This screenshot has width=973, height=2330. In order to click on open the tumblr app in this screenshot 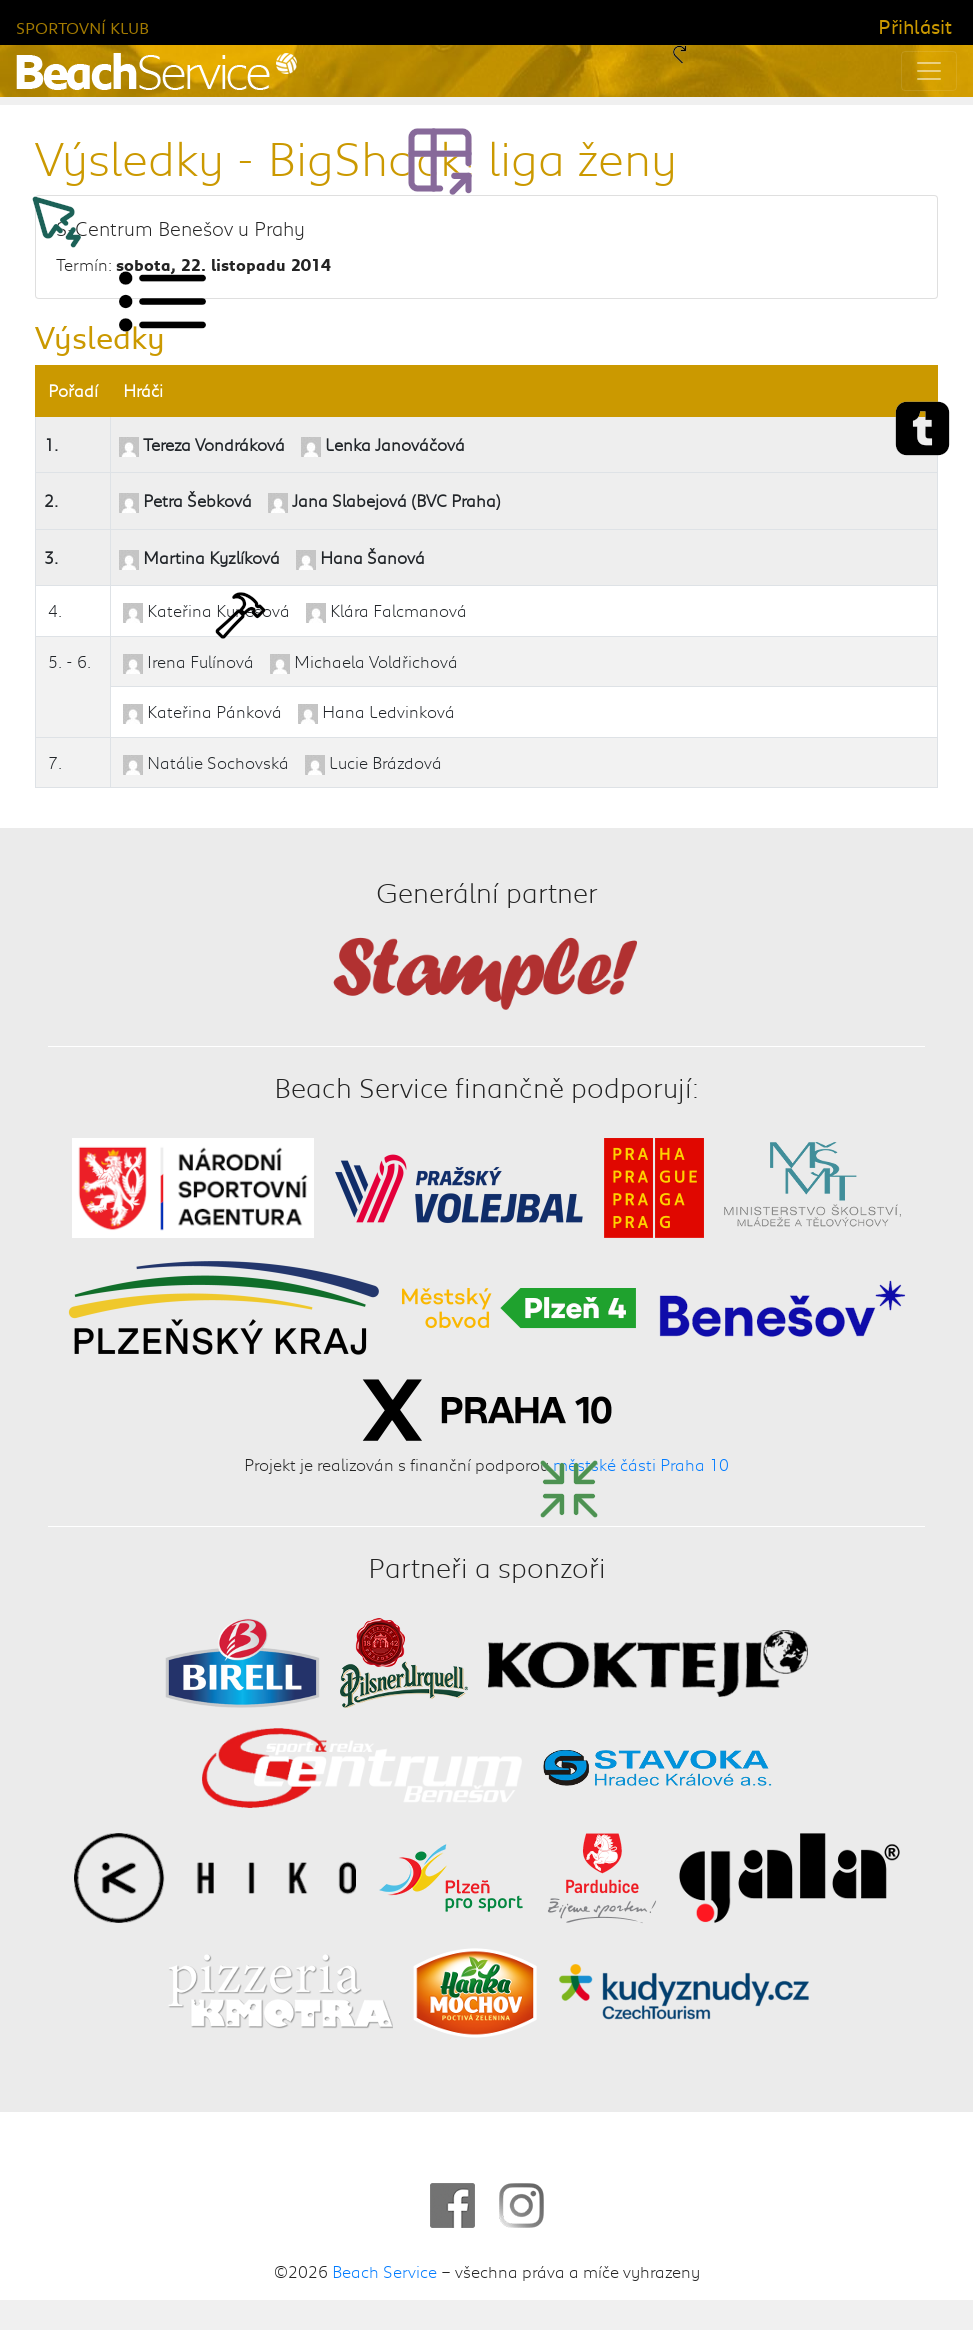, I will do `click(922, 428)`.